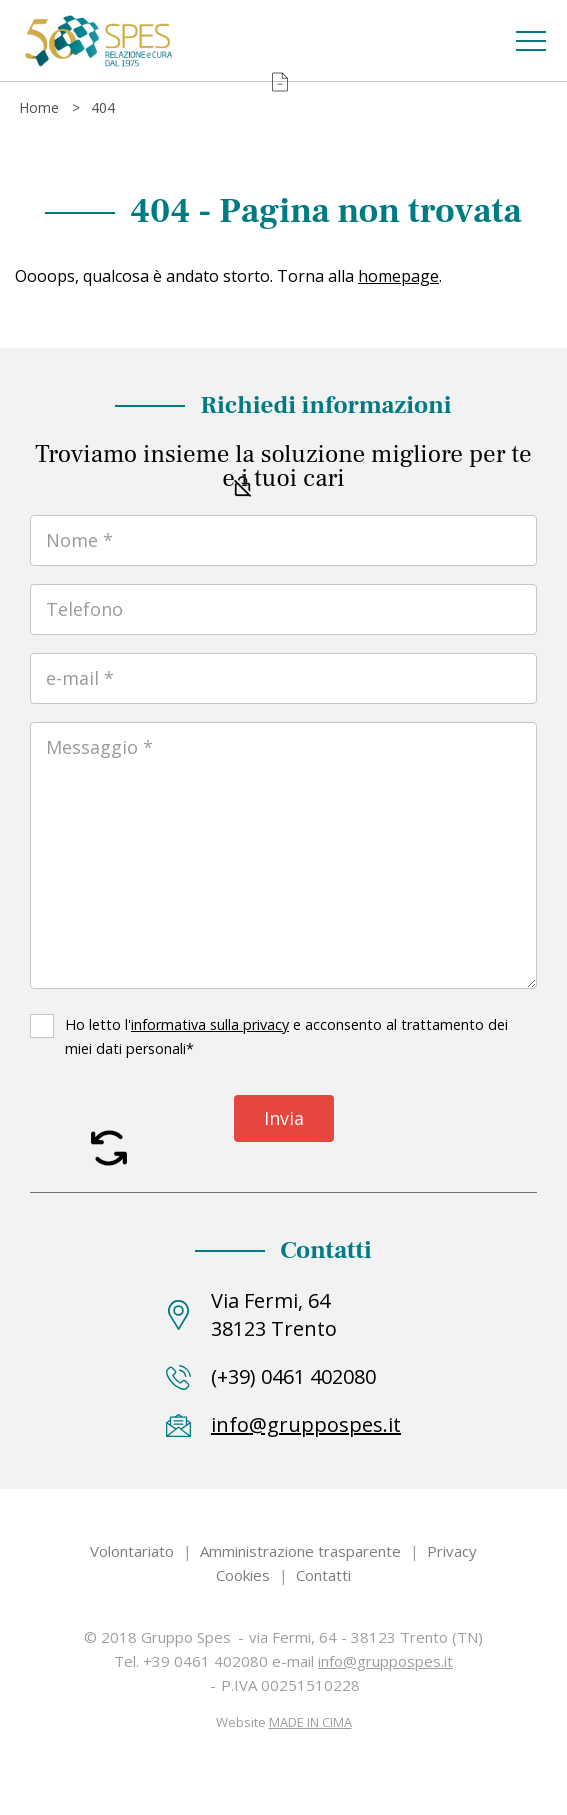 The width and height of the screenshot is (567, 1815). What do you see at coordinates (242, 486) in the screenshot?
I see `indicates an unencrypted or insecure connection` at bounding box center [242, 486].